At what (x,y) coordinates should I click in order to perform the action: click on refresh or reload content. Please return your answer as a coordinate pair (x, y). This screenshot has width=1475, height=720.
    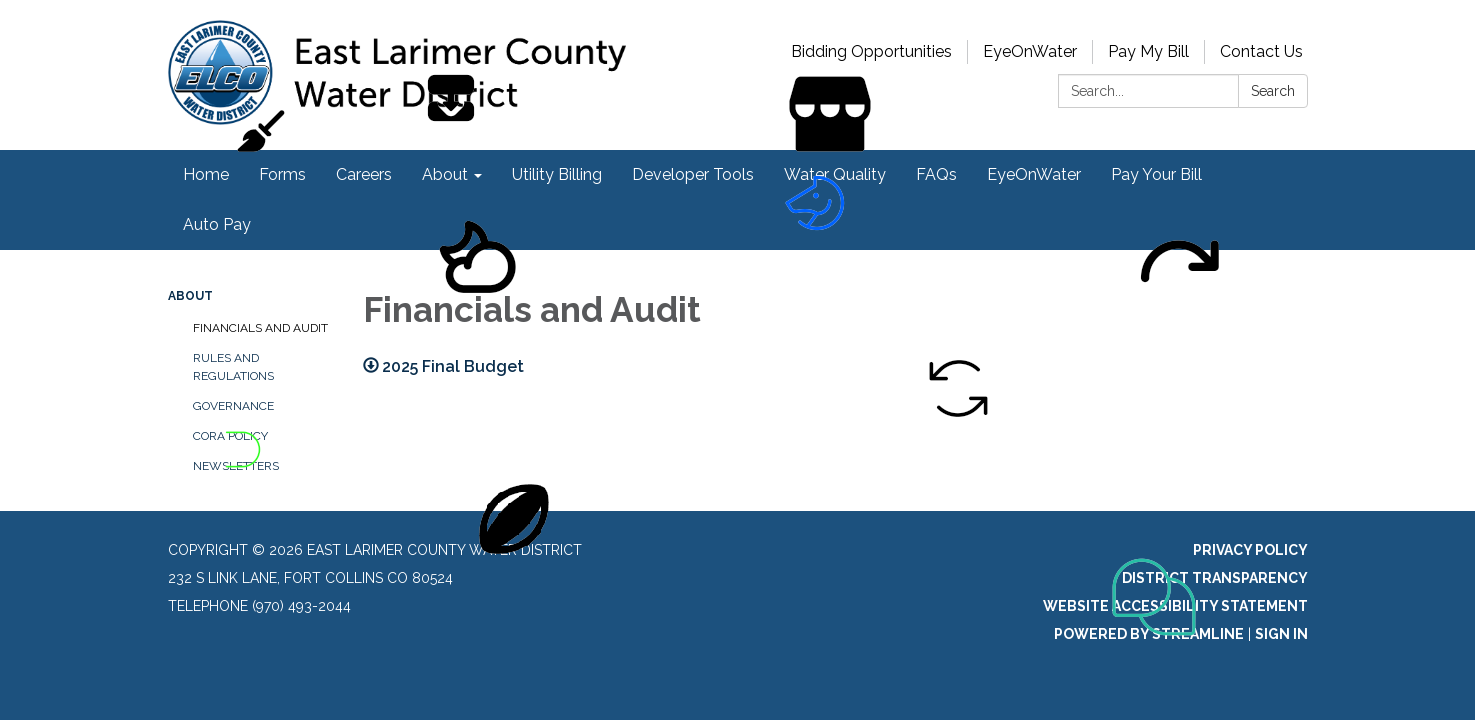
    Looking at the image, I should click on (958, 388).